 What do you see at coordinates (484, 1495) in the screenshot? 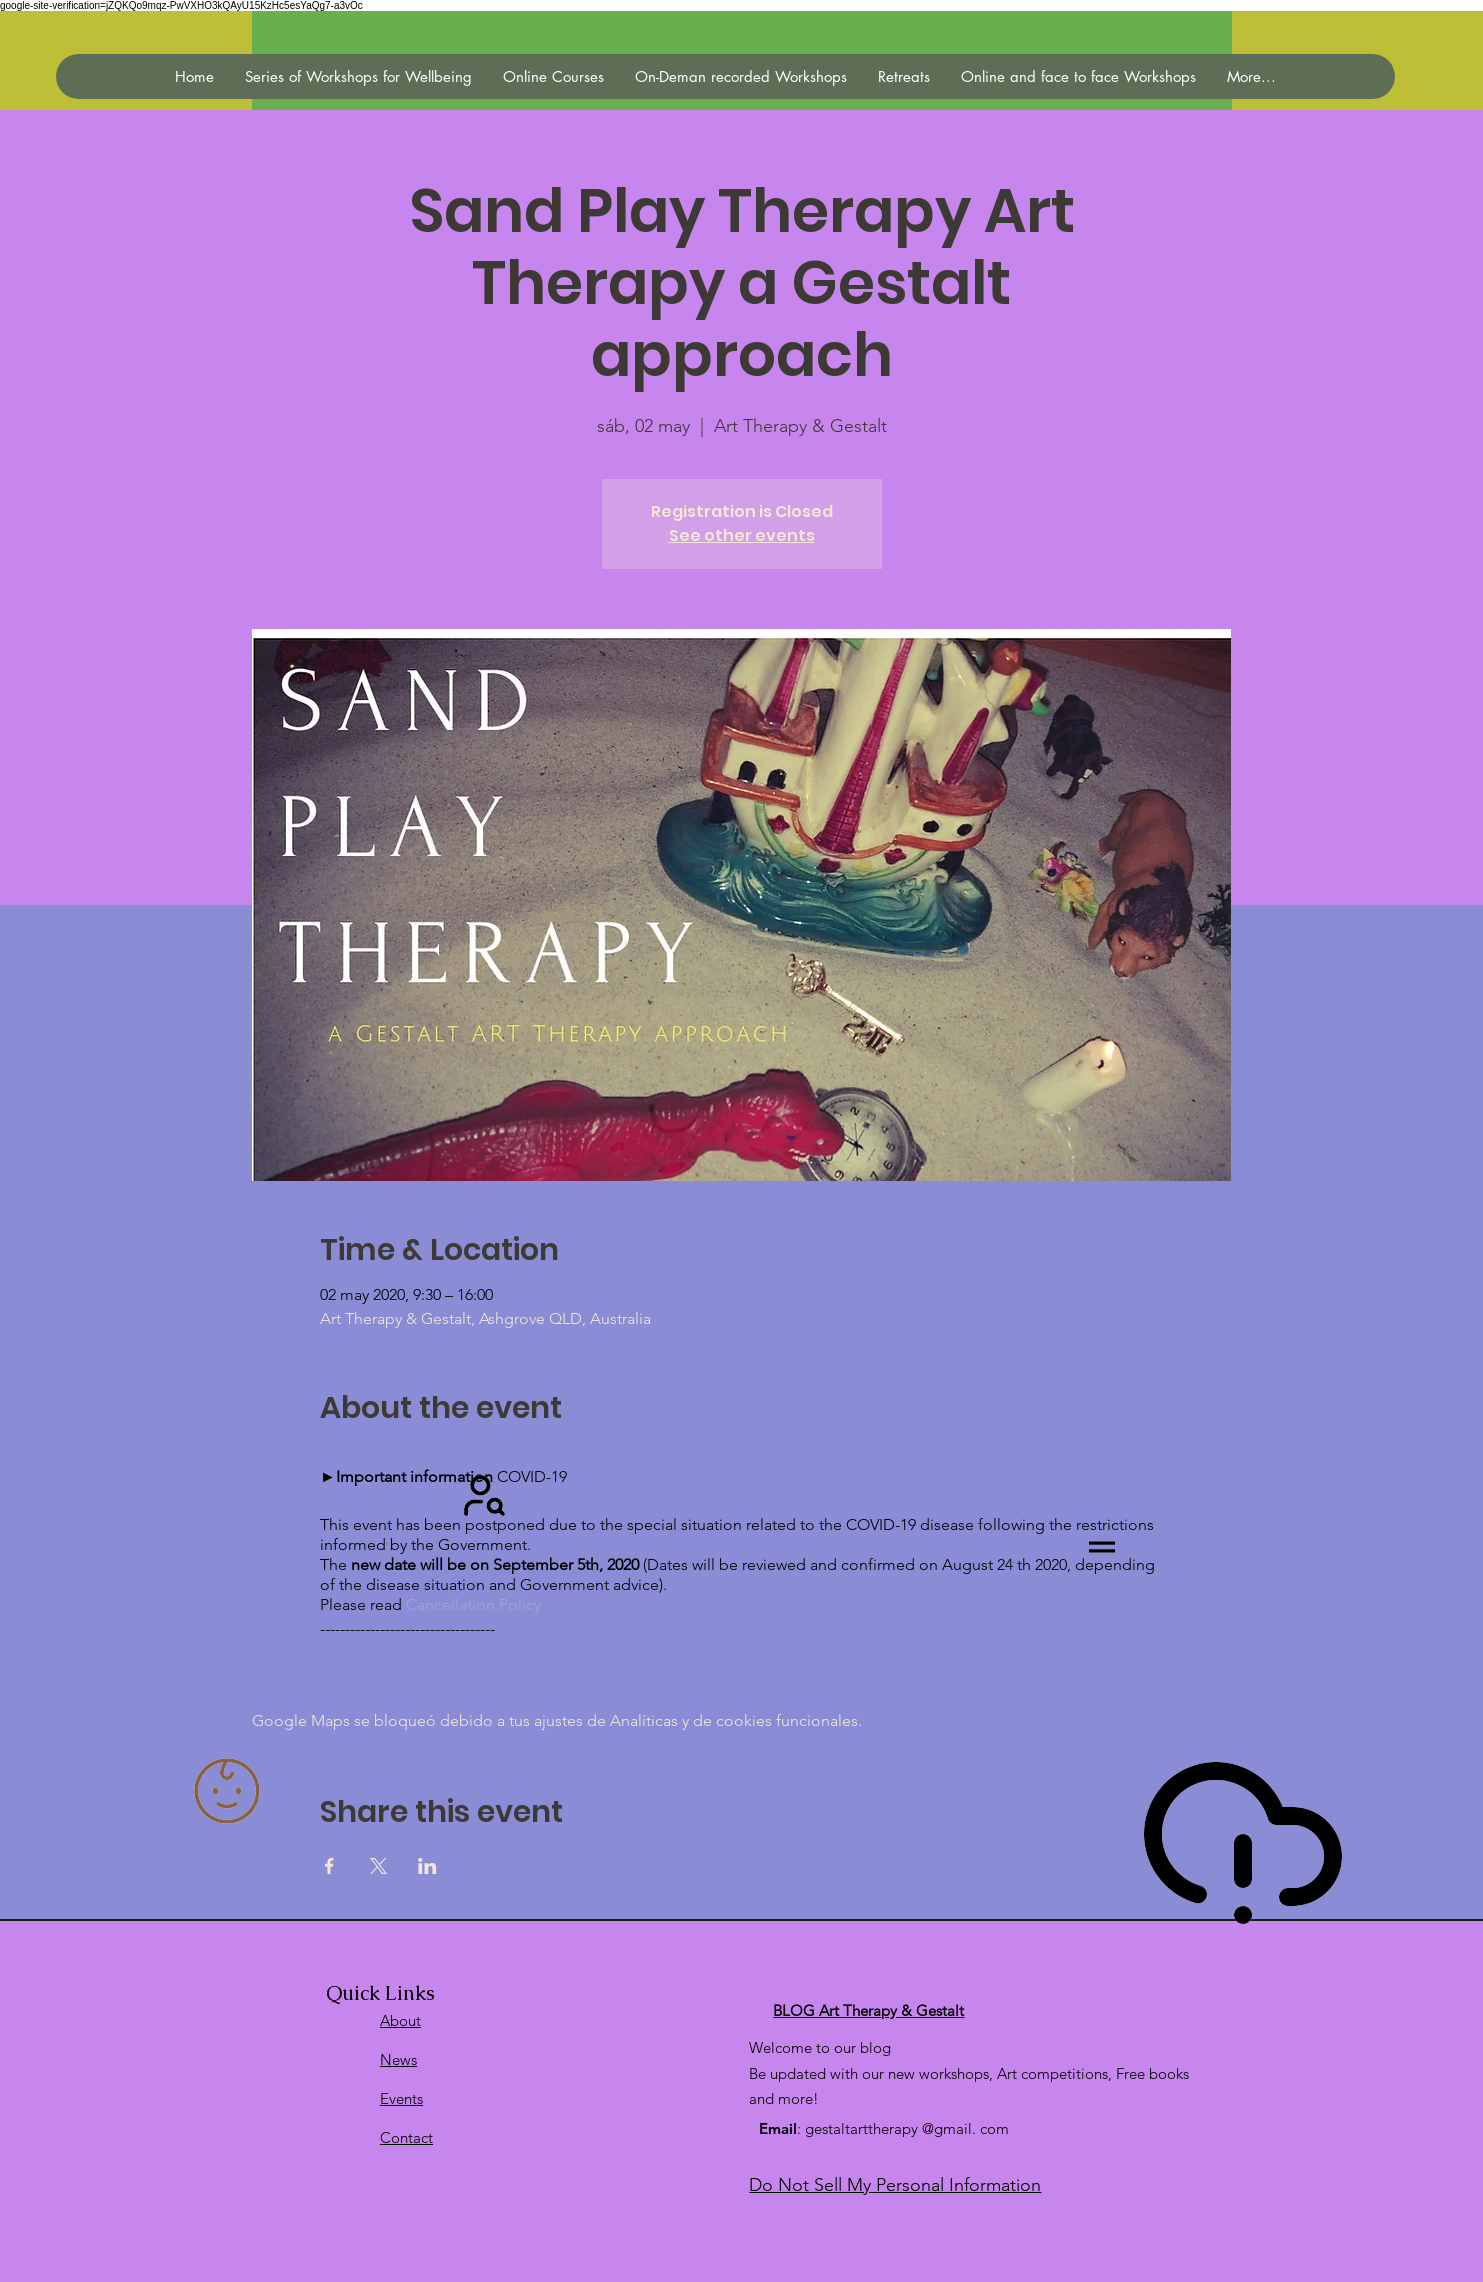
I see `search for a user or contact` at bounding box center [484, 1495].